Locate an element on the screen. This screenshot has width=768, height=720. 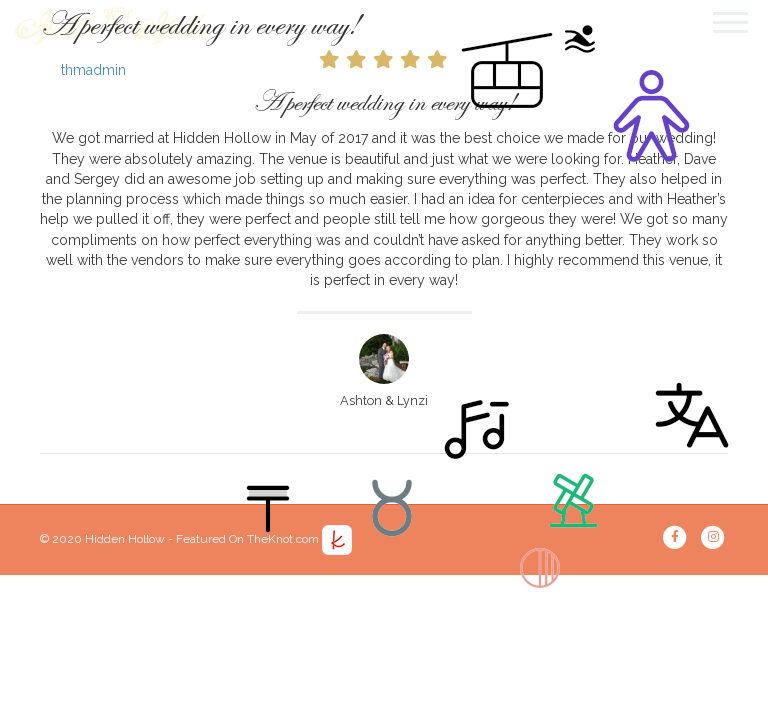
translate text to another language is located at coordinates (689, 416).